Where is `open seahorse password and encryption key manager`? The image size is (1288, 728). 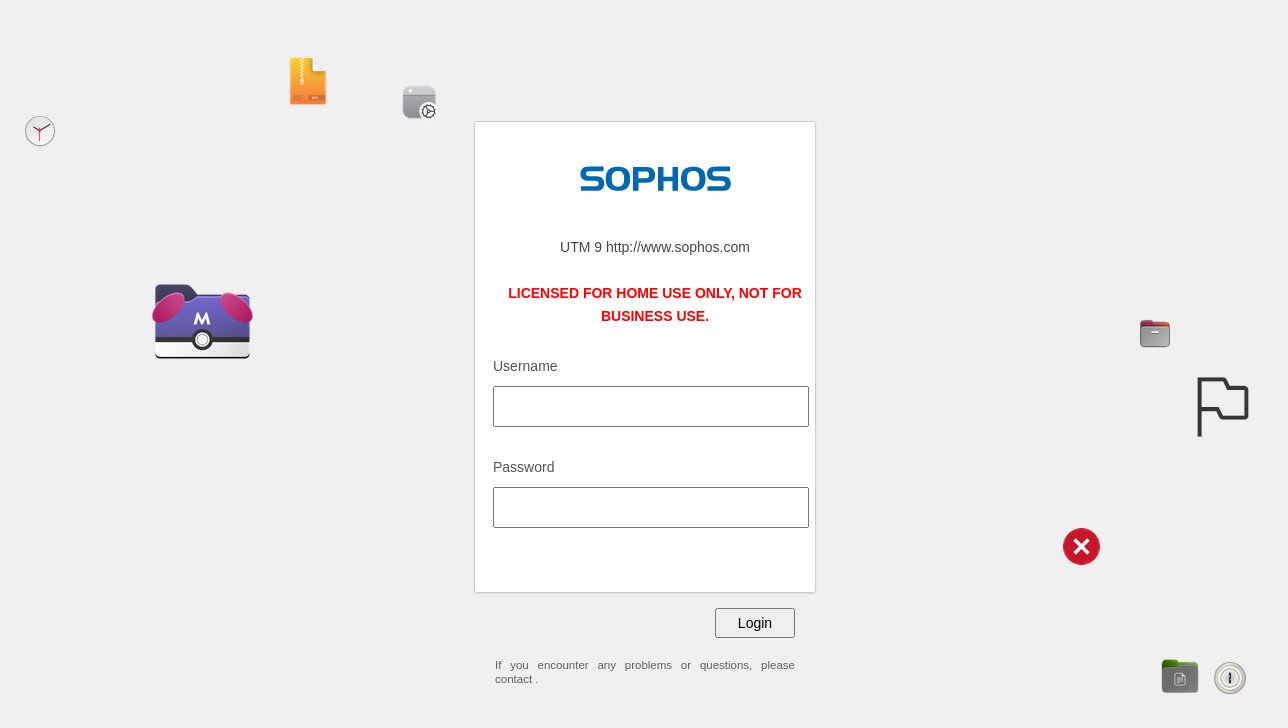
open seahorse password and encryption key manager is located at coordinates (1230, 678).